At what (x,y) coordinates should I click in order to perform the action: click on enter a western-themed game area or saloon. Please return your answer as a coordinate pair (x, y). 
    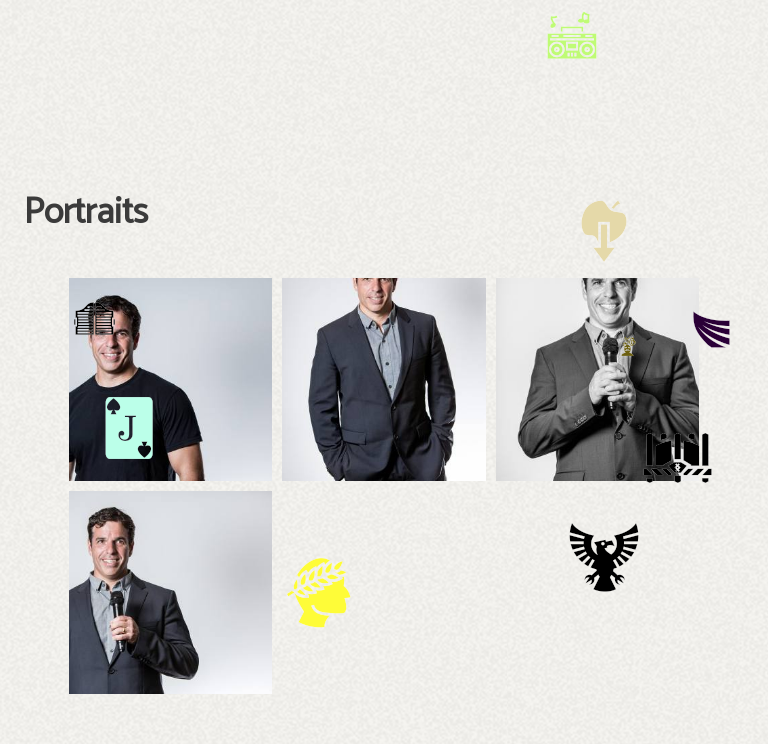
    Looking at the image, I should click on (94, 318).